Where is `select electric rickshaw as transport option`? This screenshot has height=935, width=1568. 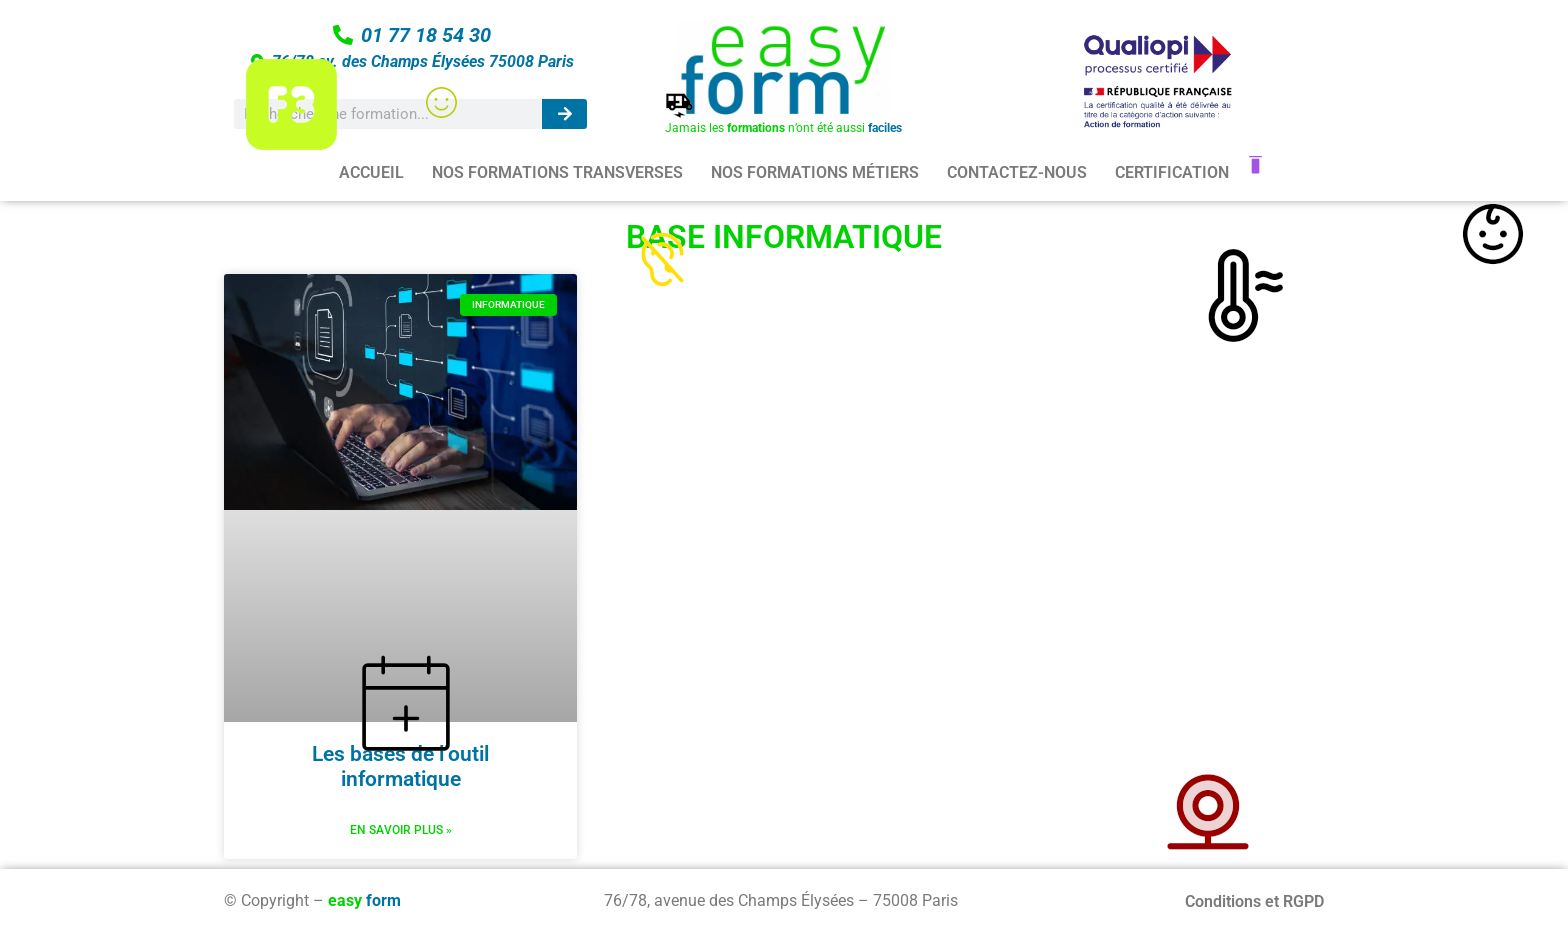 select electric rickshaw as transport option is located at coordinates (679, 104).